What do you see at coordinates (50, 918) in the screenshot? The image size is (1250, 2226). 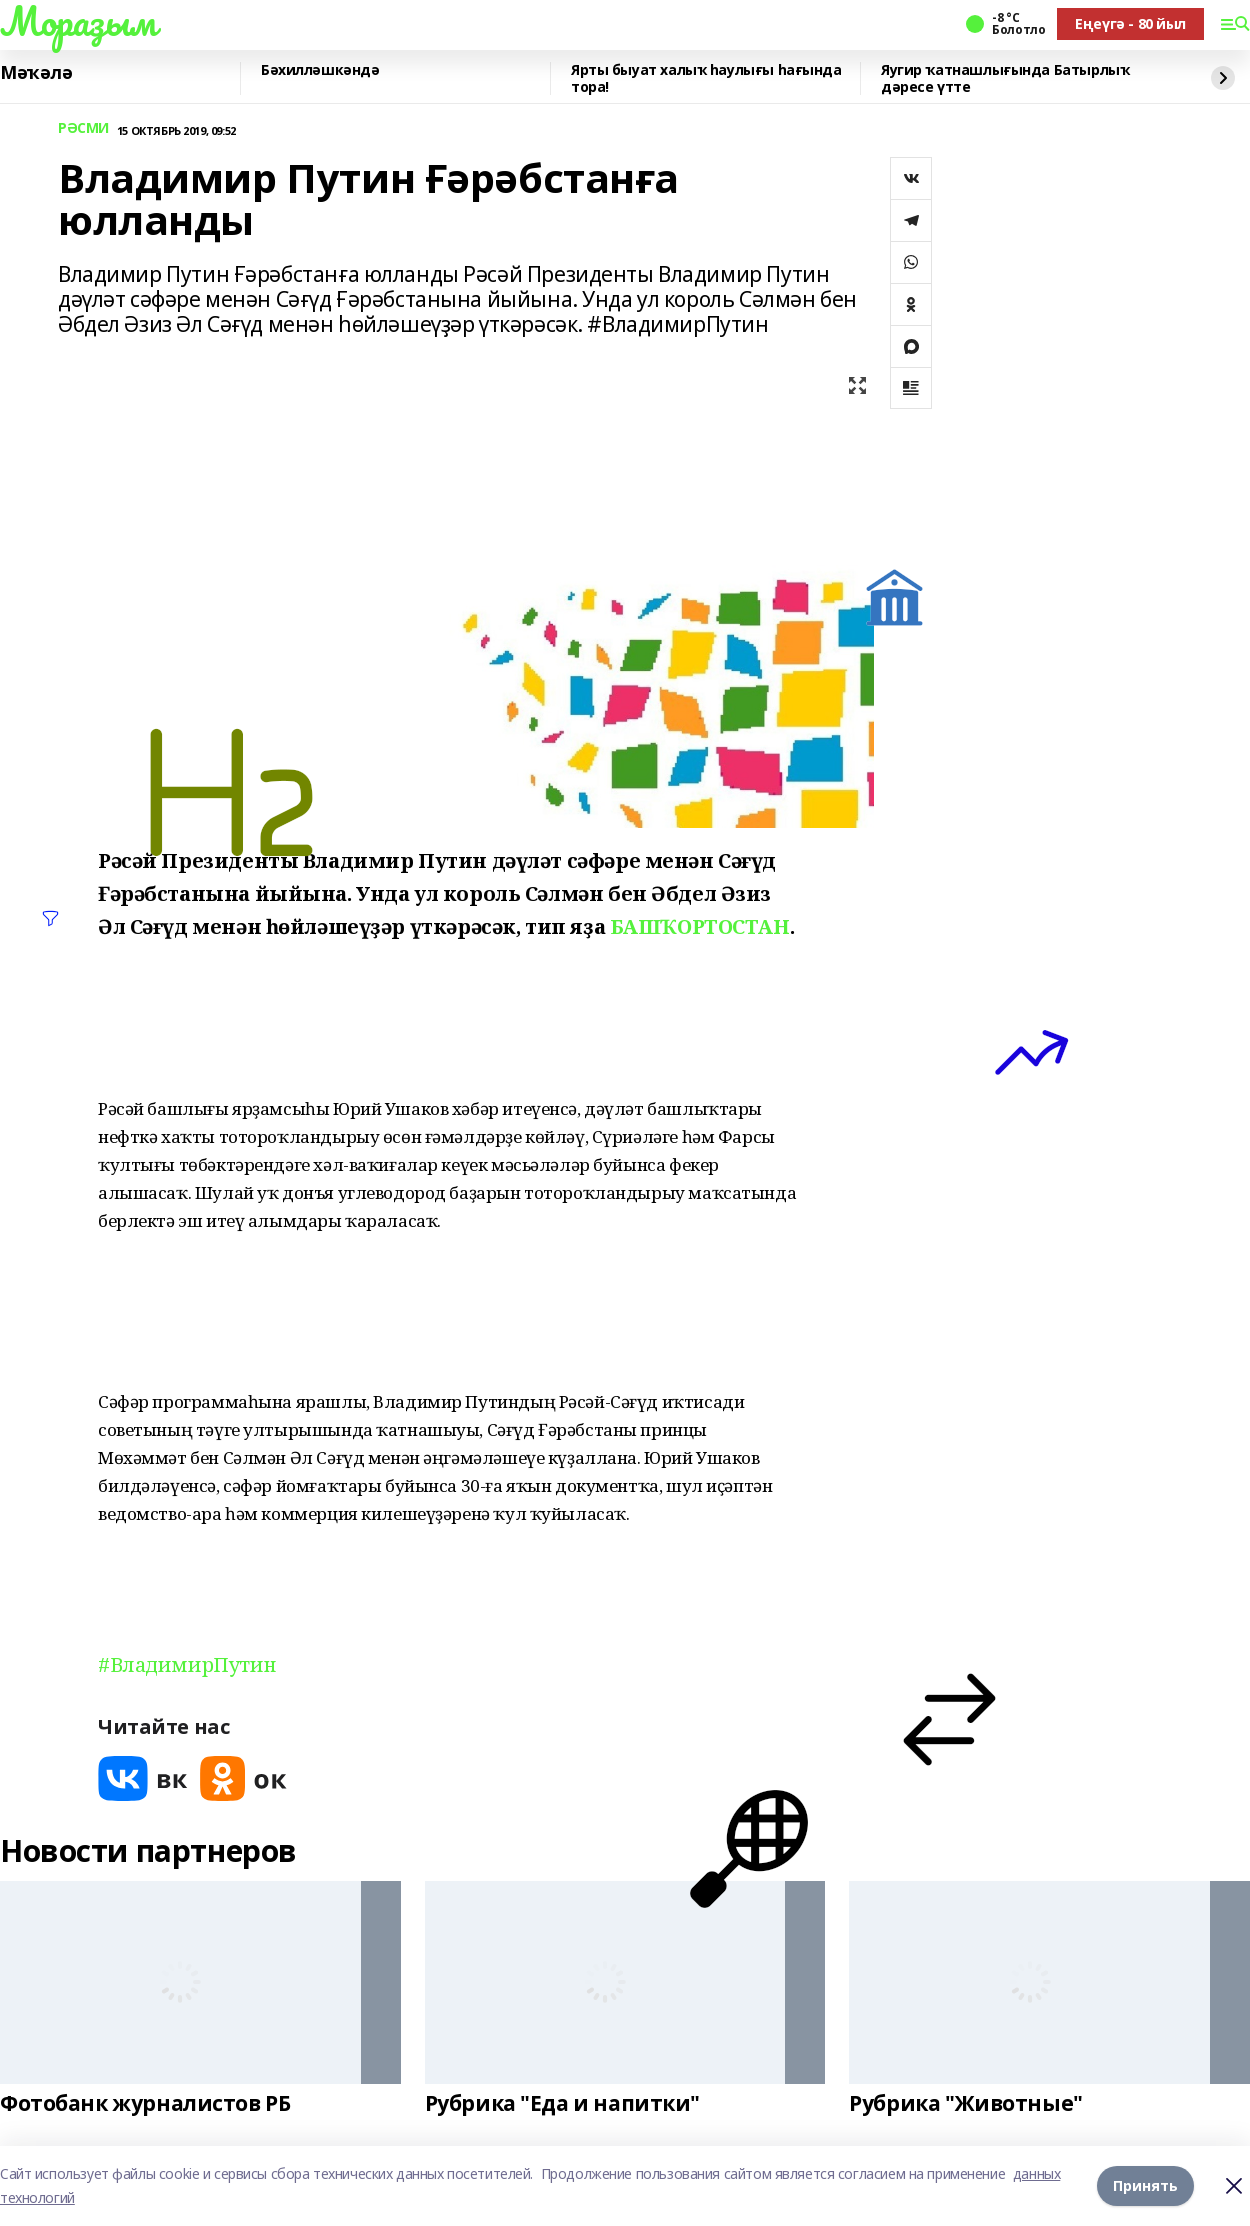 I see `filter or sort content` at bounding box center [50, 918].